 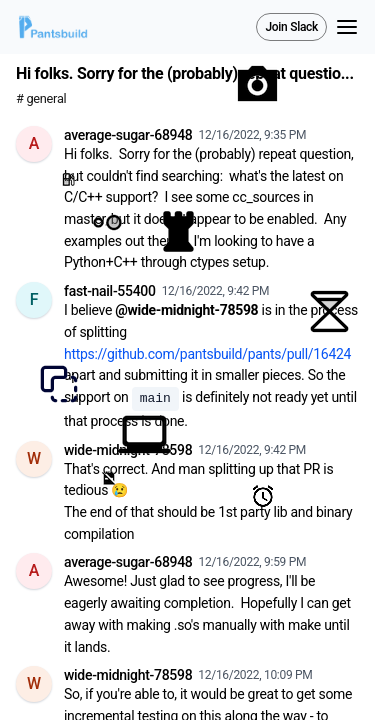 I want to click on toggle HDR strong mode for photos, so click(x=107, y=222).